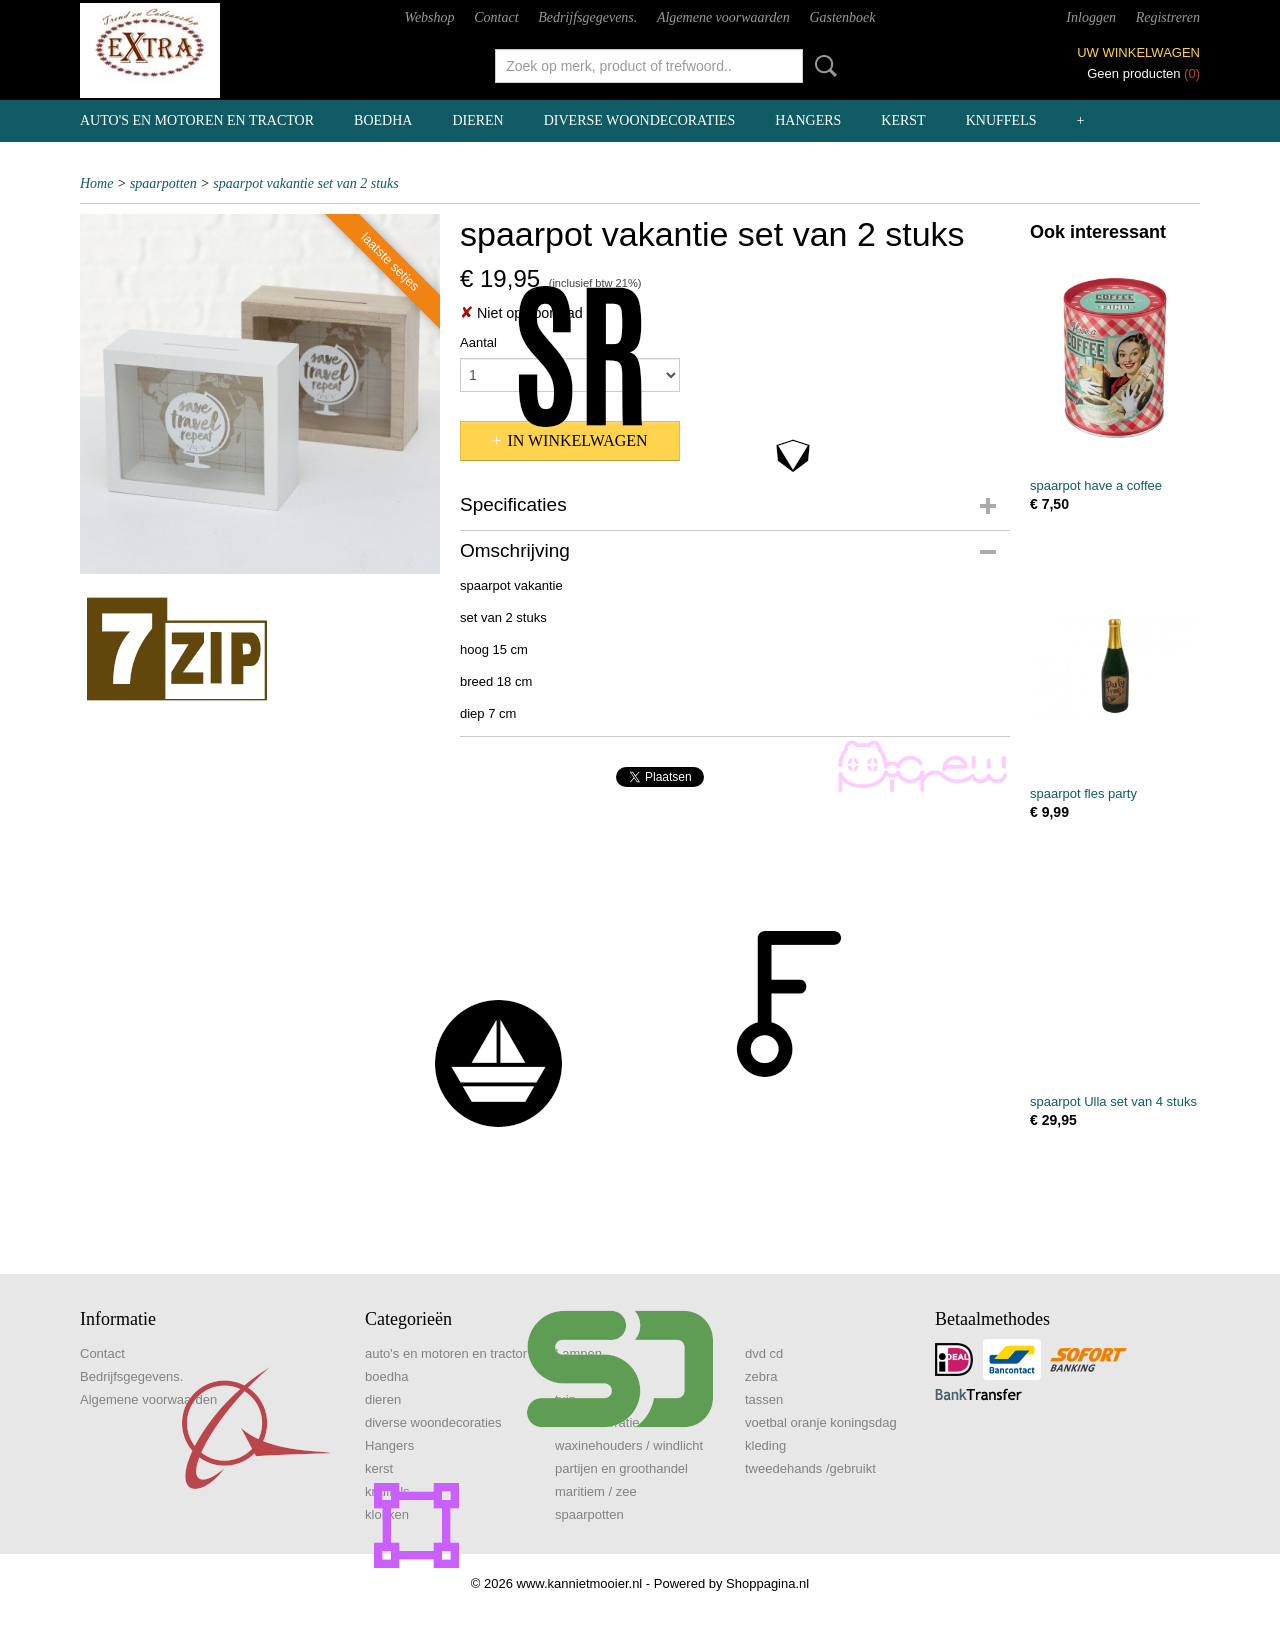 This screenshot has height=1626, width=1280. I want to click on openbase logo, so click(793, 455).